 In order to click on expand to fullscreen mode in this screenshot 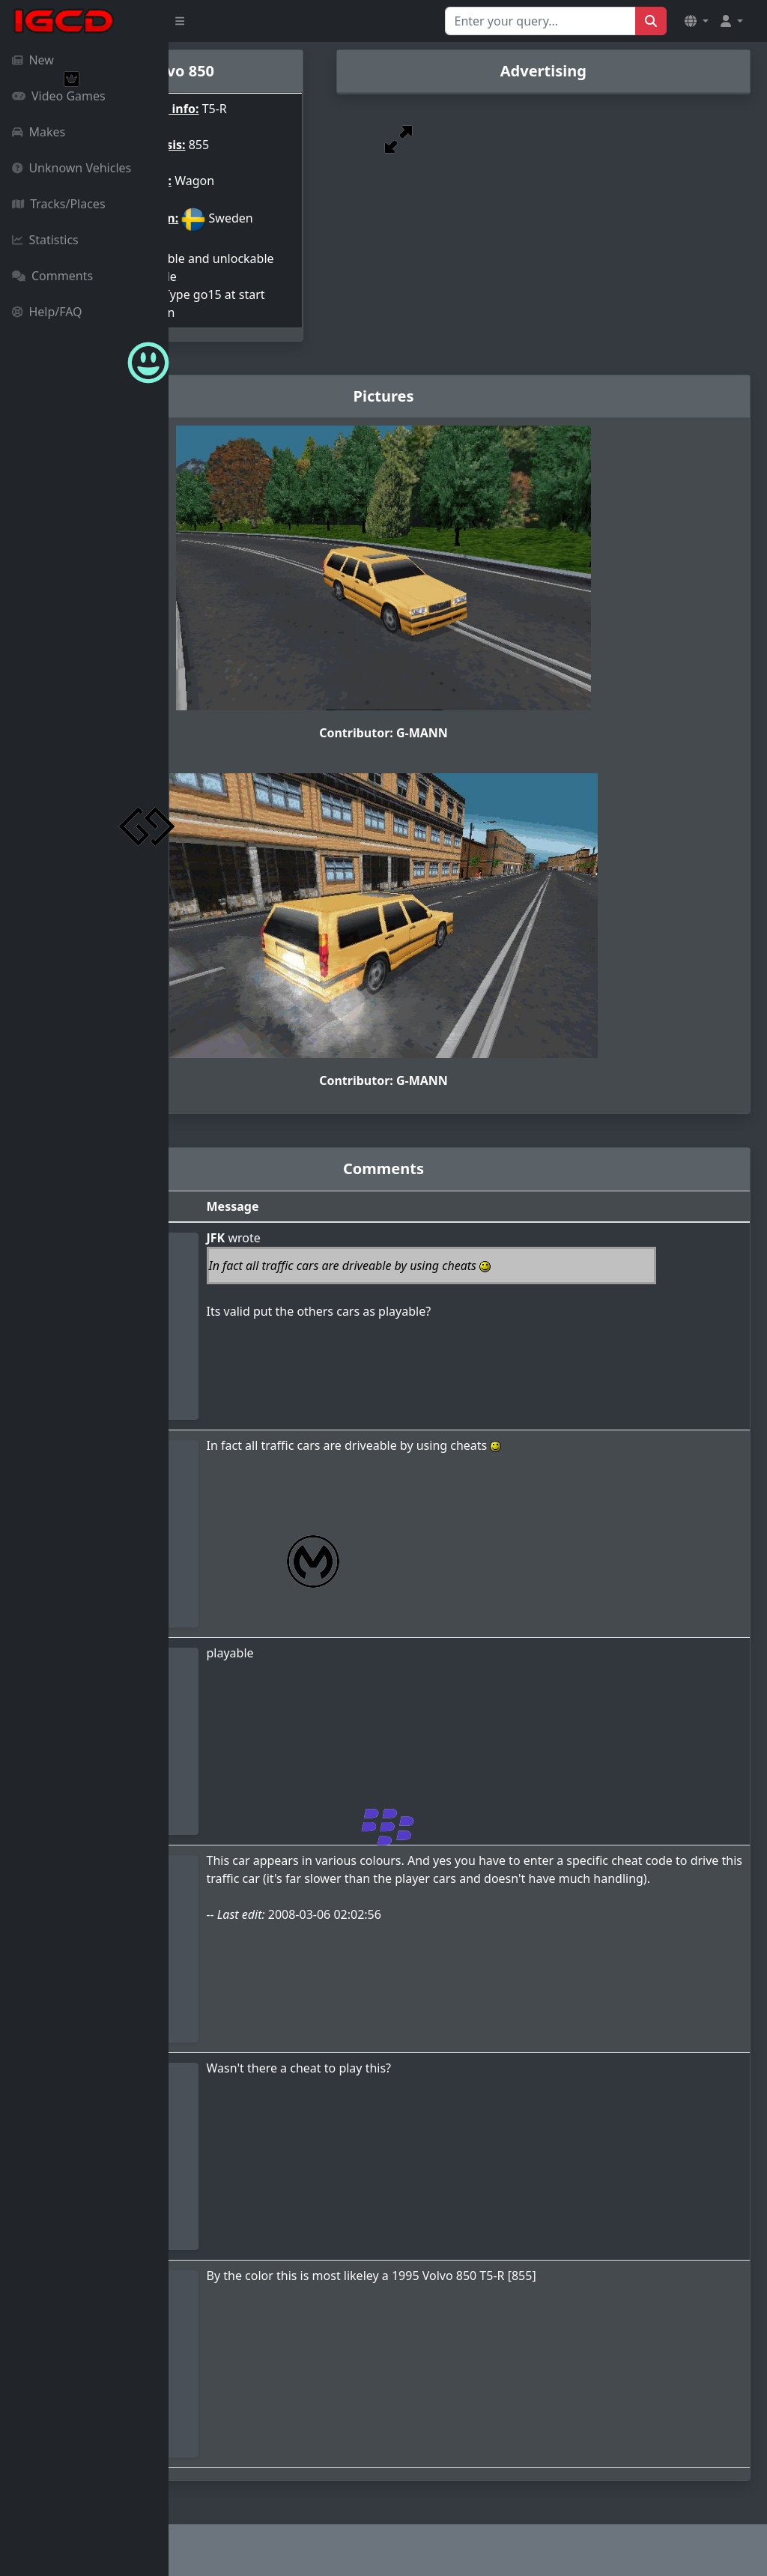, I will do `click(398, 139)`.